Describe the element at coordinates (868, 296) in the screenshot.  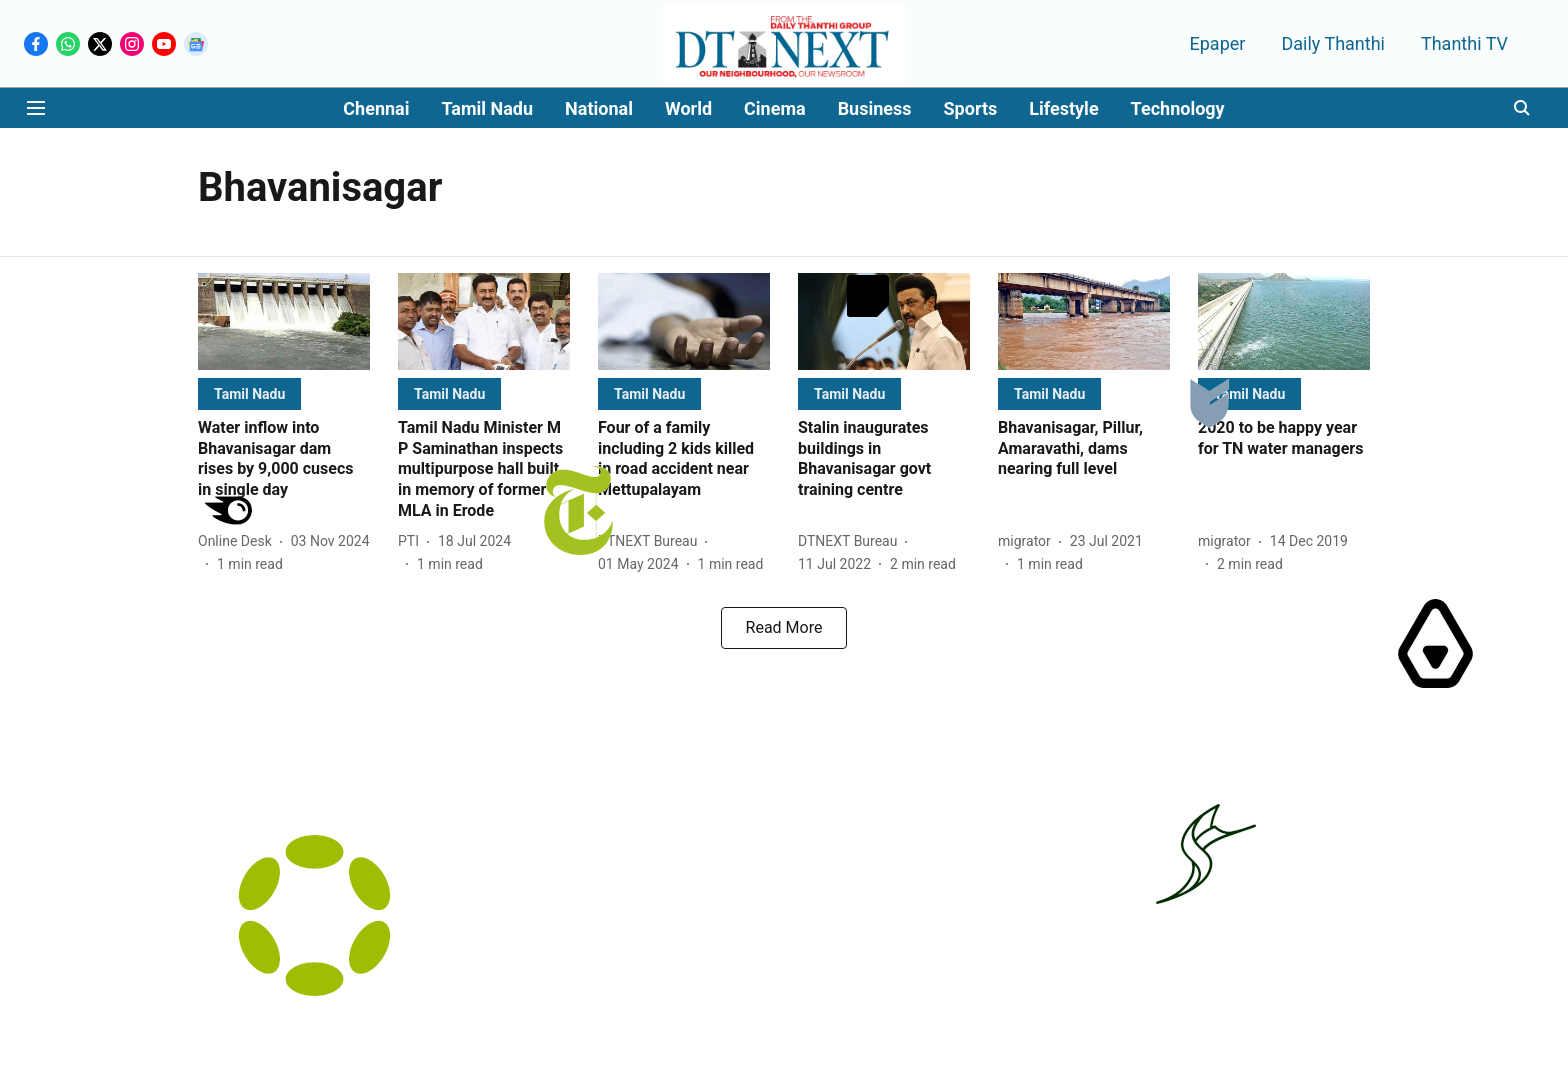
I see `create a new sticky note` at that location.